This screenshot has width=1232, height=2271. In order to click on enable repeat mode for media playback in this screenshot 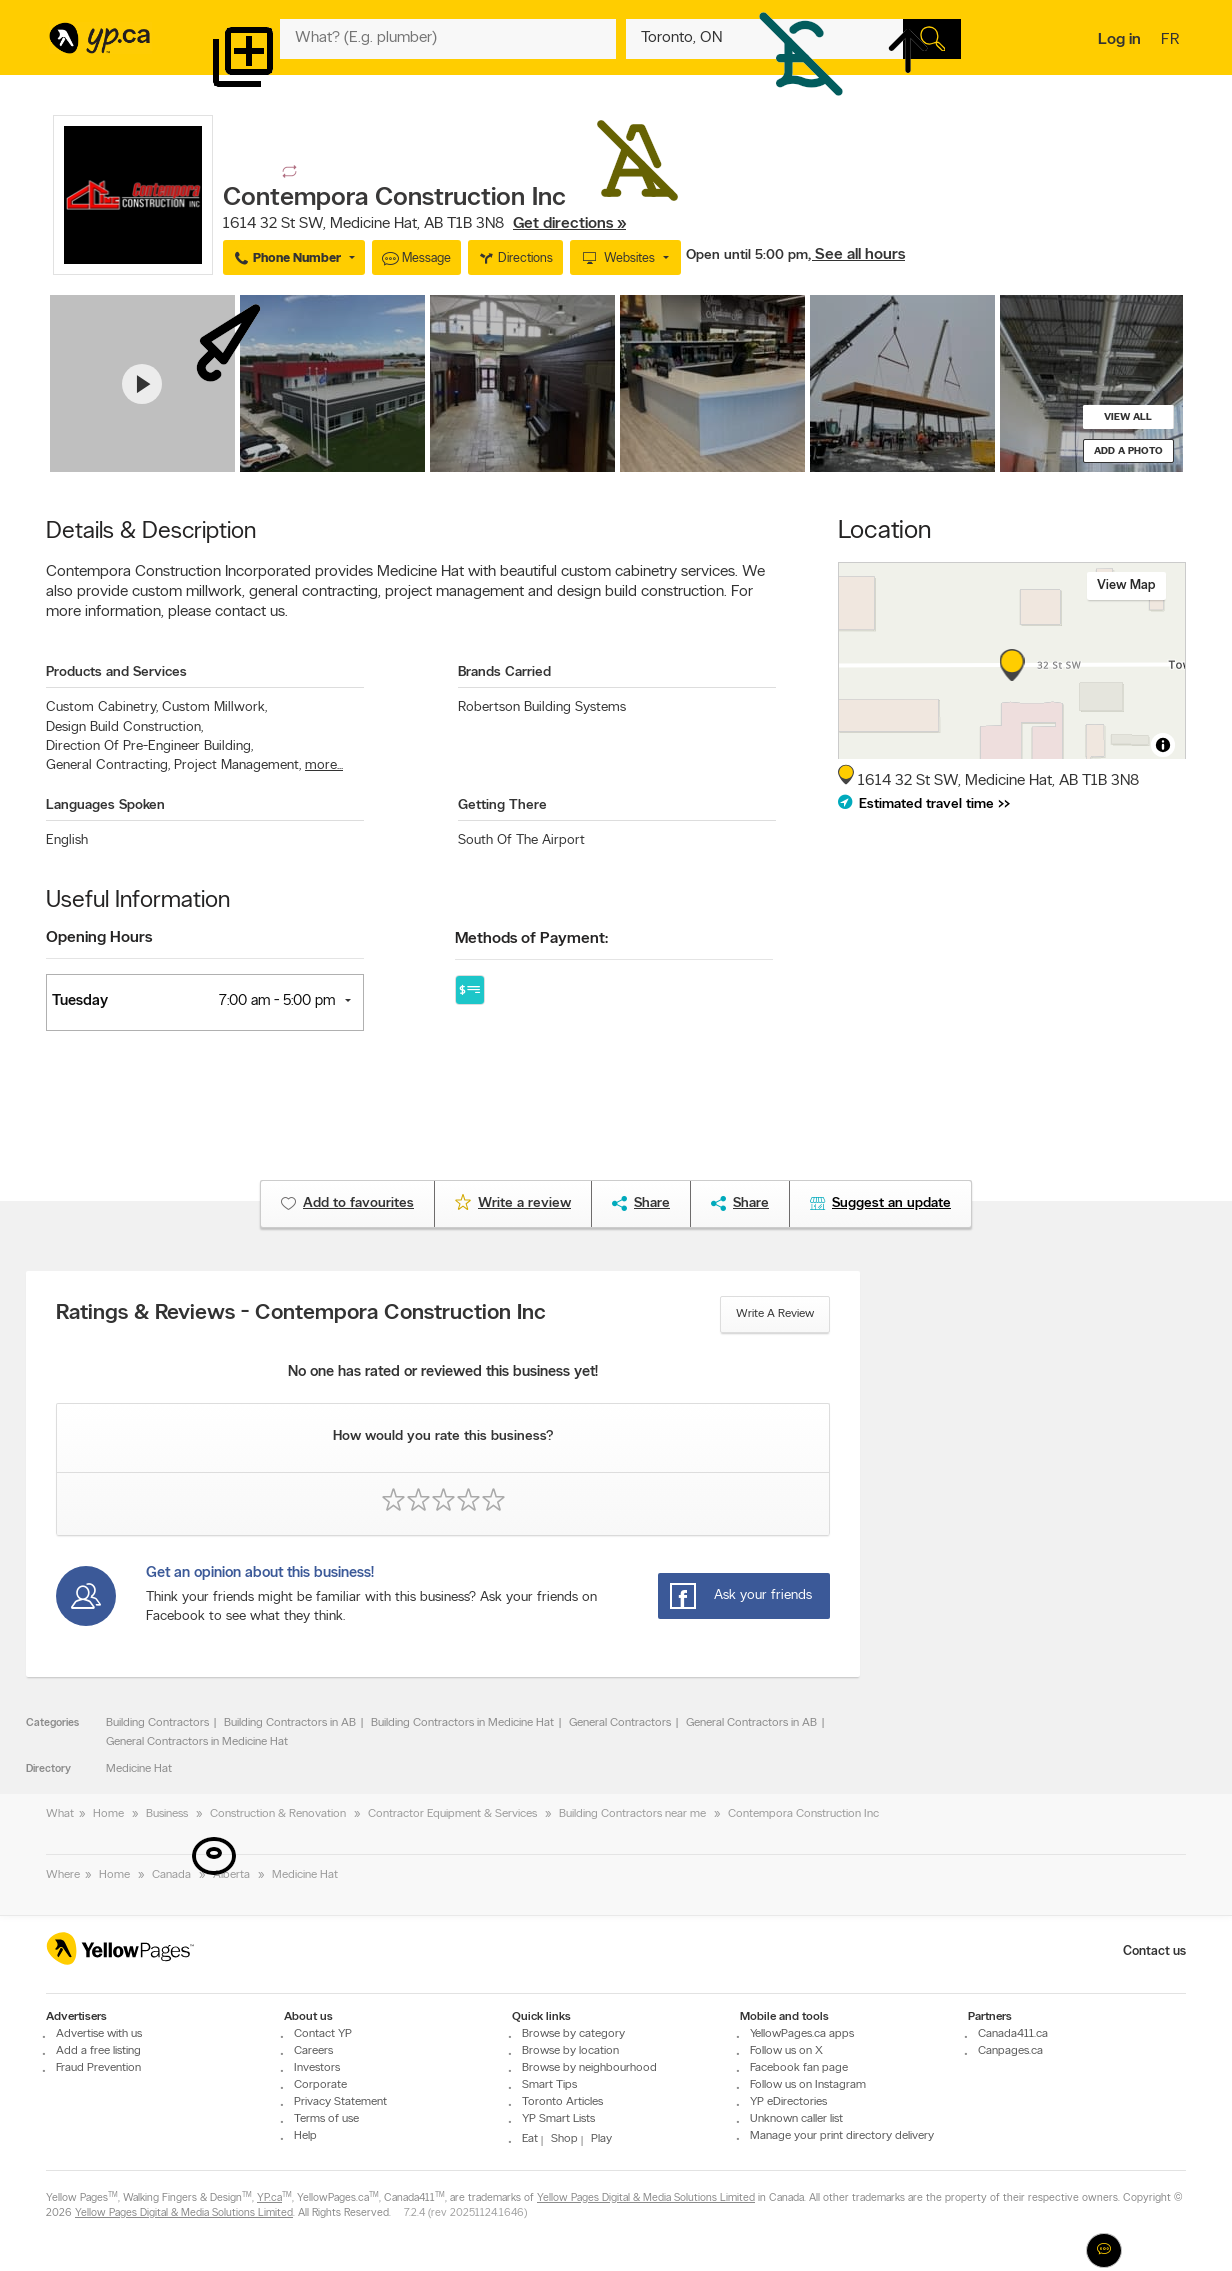, I will do `click(289, 171)`.